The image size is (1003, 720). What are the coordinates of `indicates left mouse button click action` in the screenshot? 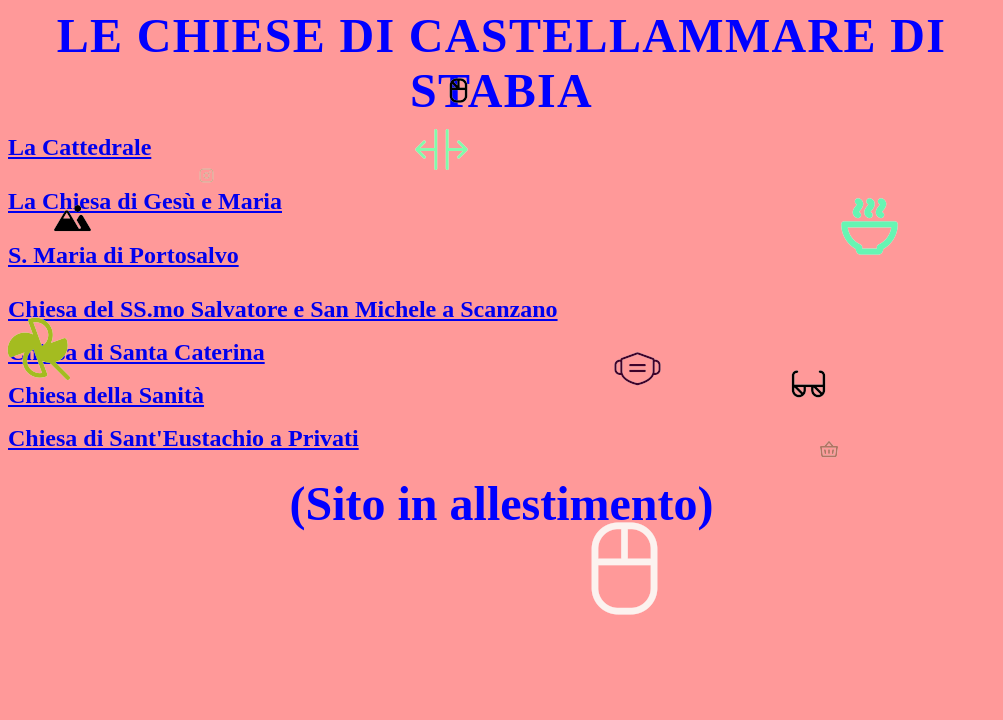 It's located at (458, 90).